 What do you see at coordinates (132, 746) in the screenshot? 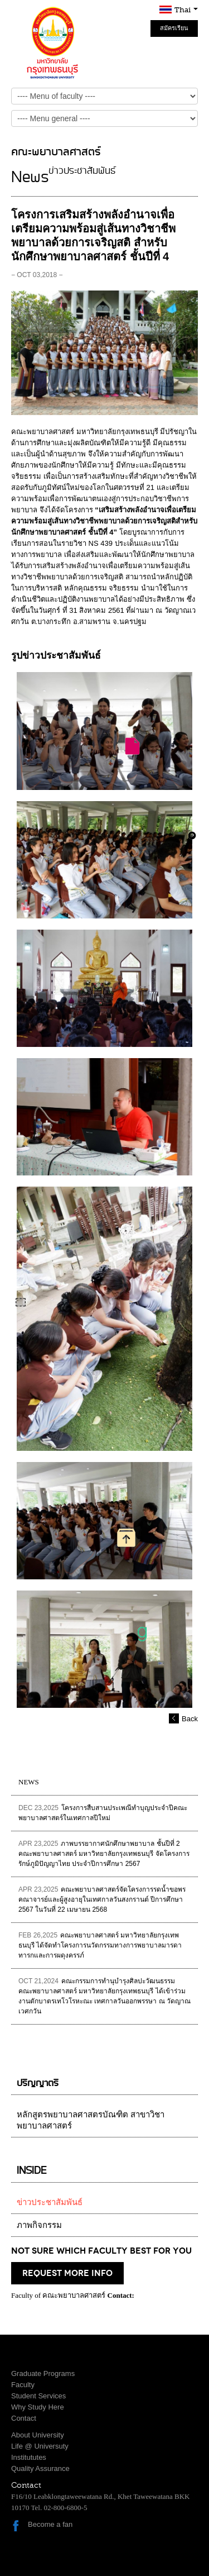
I see `view or open a file` at bounding box center [132, 746].